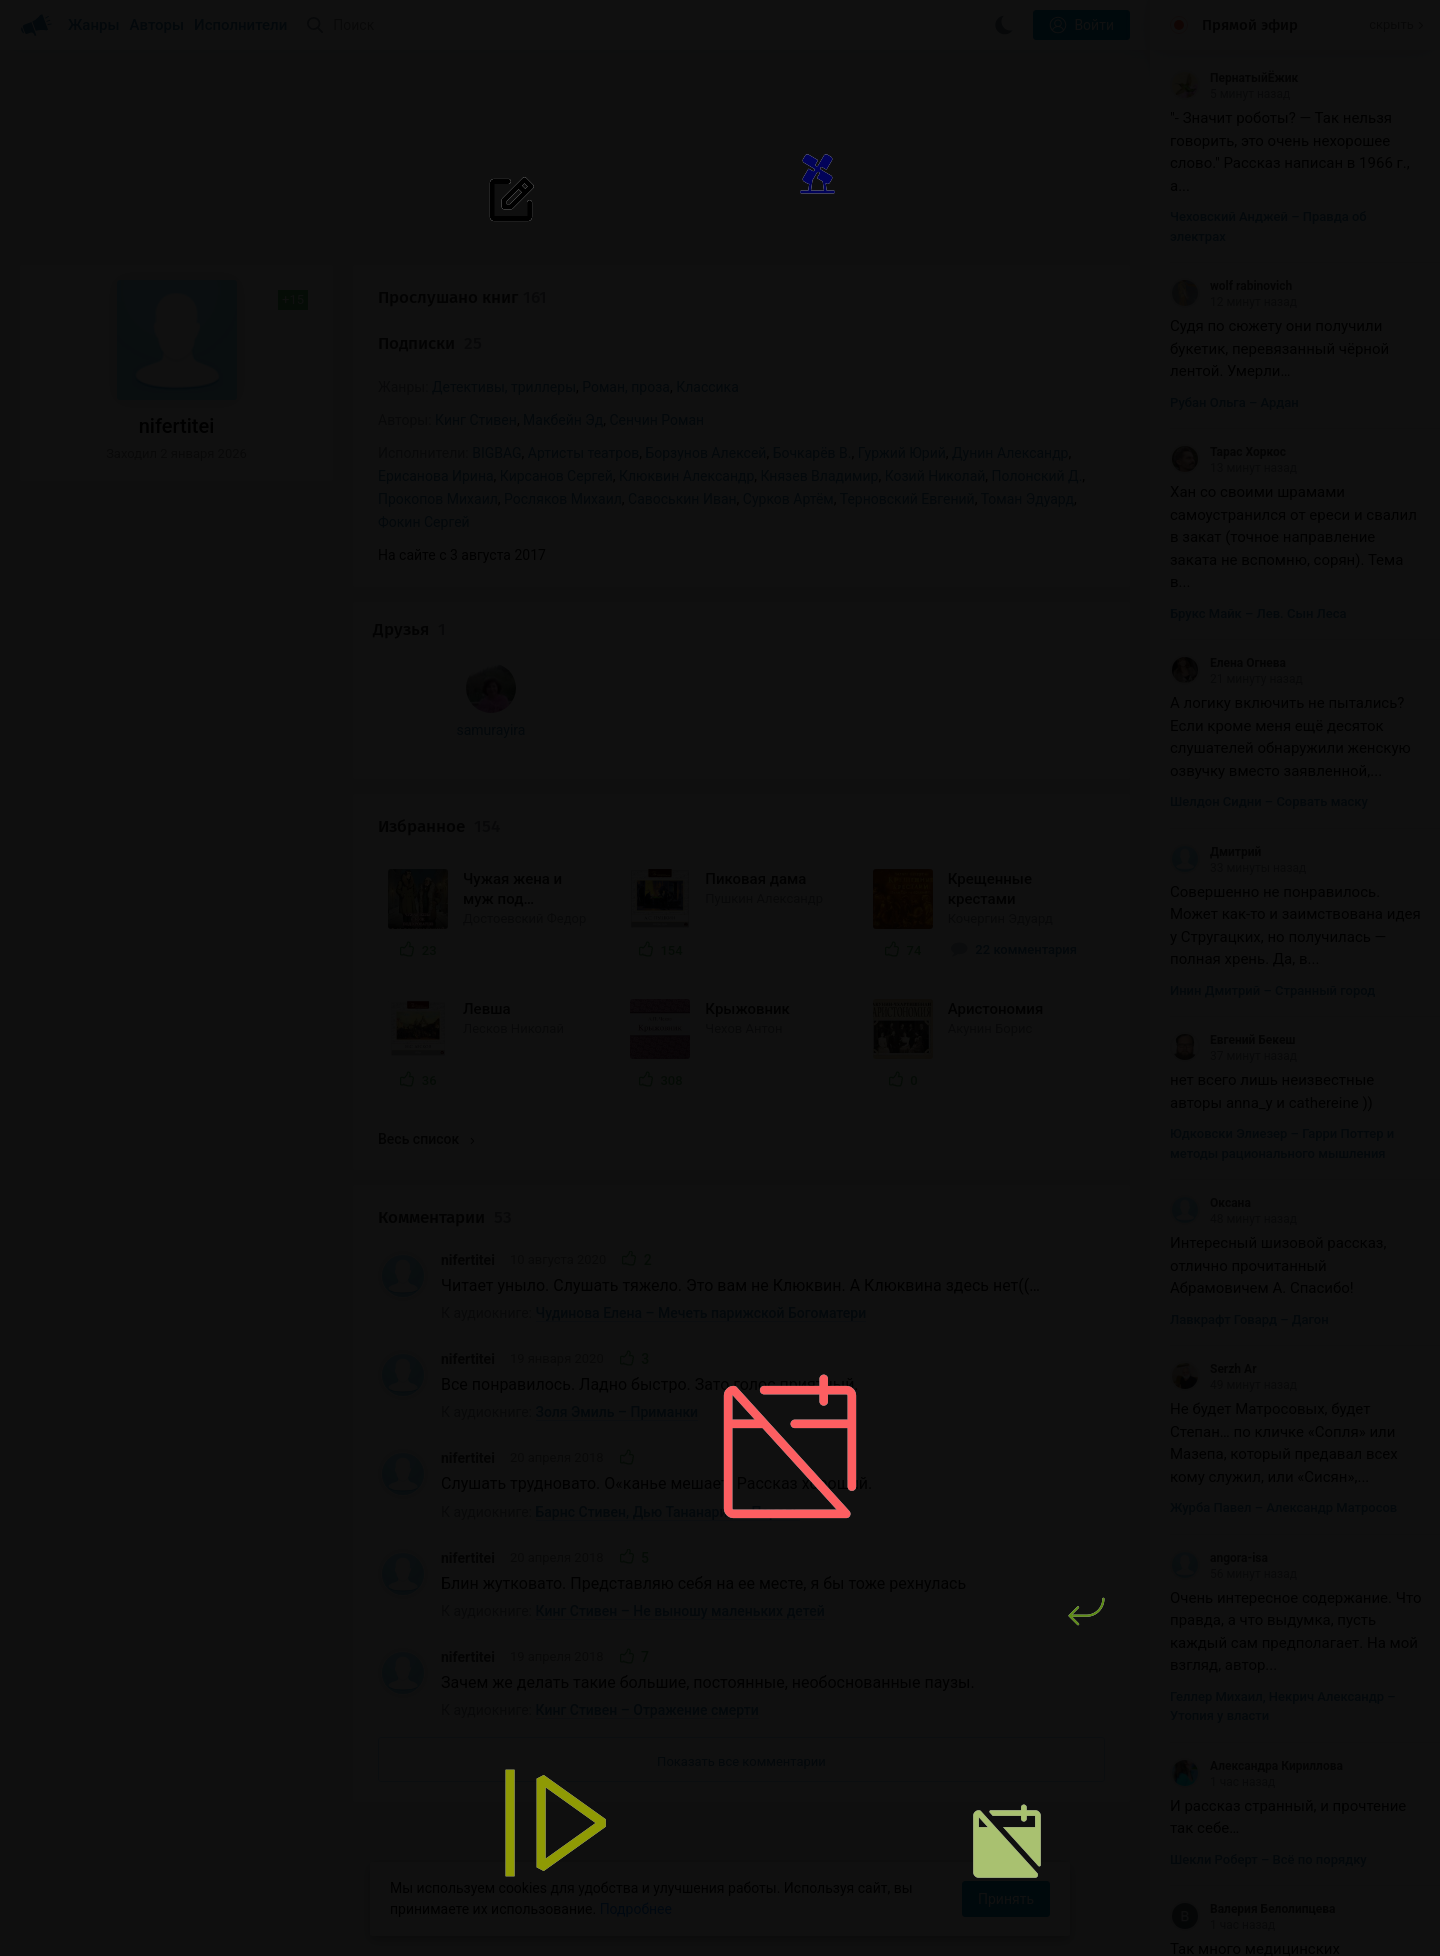 Image resolution: width=1440 pixels, height=1956 pixels. What do you see at coordinates (511, 200) in the screenshot?
I see `create or edit a note` at bounding box center [511, 200].